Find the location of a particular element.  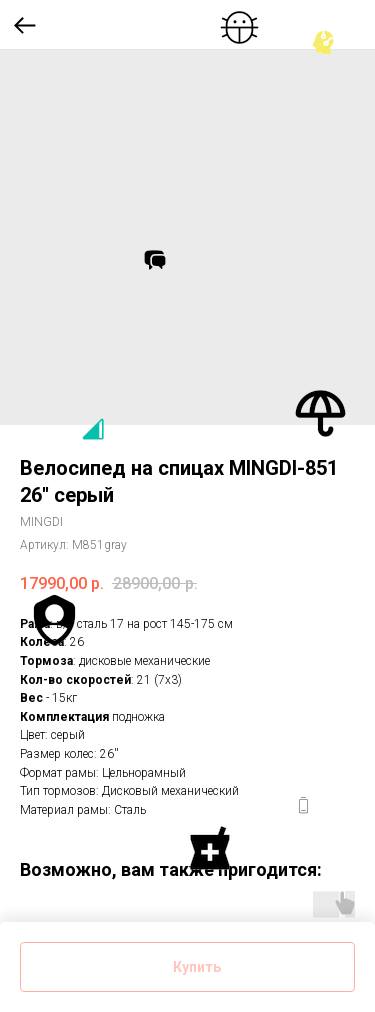

open messaging or chat is located at coordinates (155, 260).